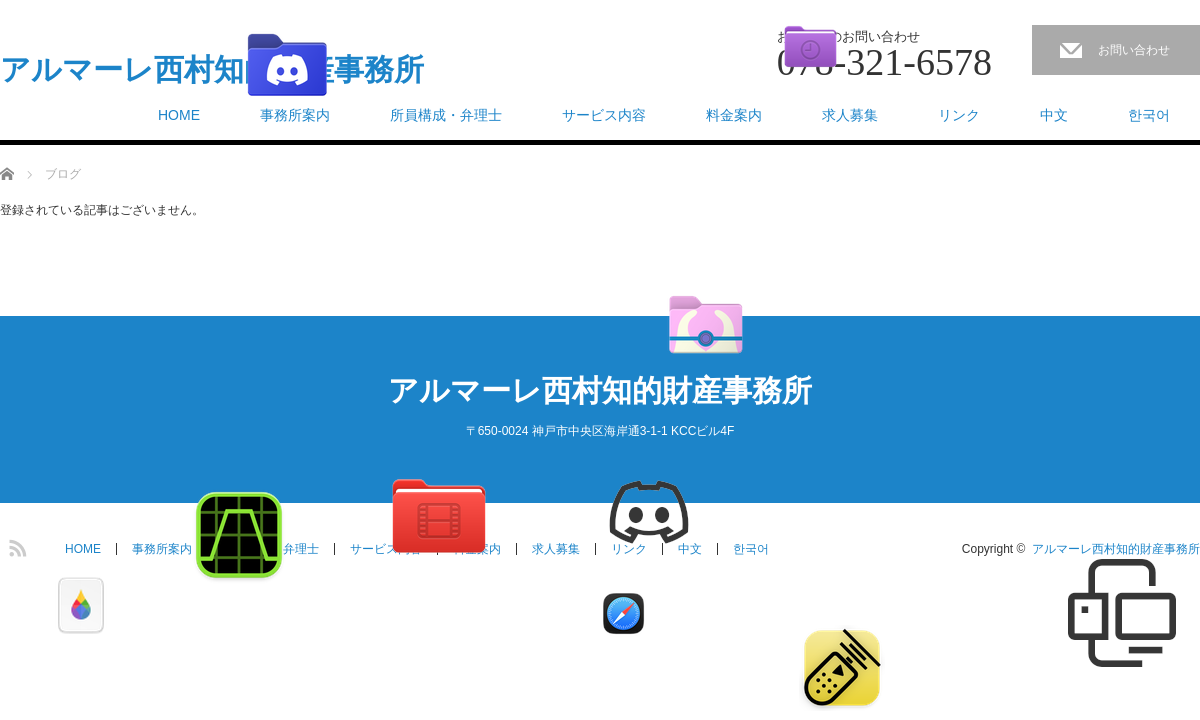  I want to click on access temporary files folder, so click(810, 46).